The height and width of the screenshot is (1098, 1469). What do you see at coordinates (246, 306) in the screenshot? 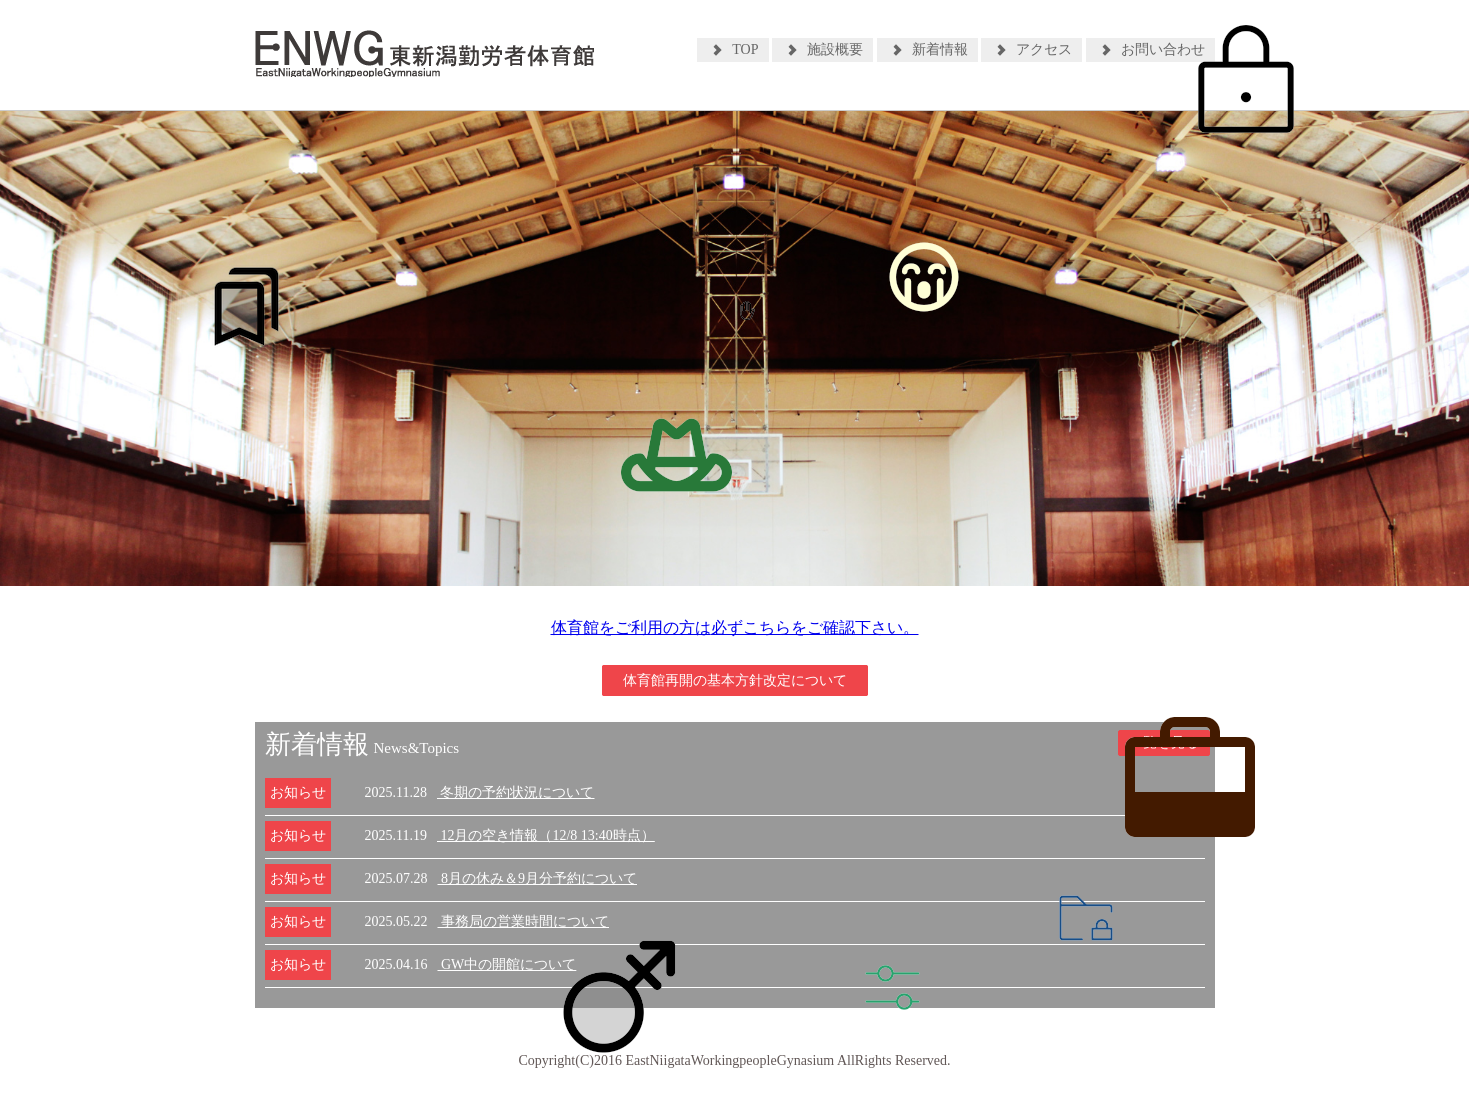
I see `view your saved bookmarks` at bounding box center [246, 306].